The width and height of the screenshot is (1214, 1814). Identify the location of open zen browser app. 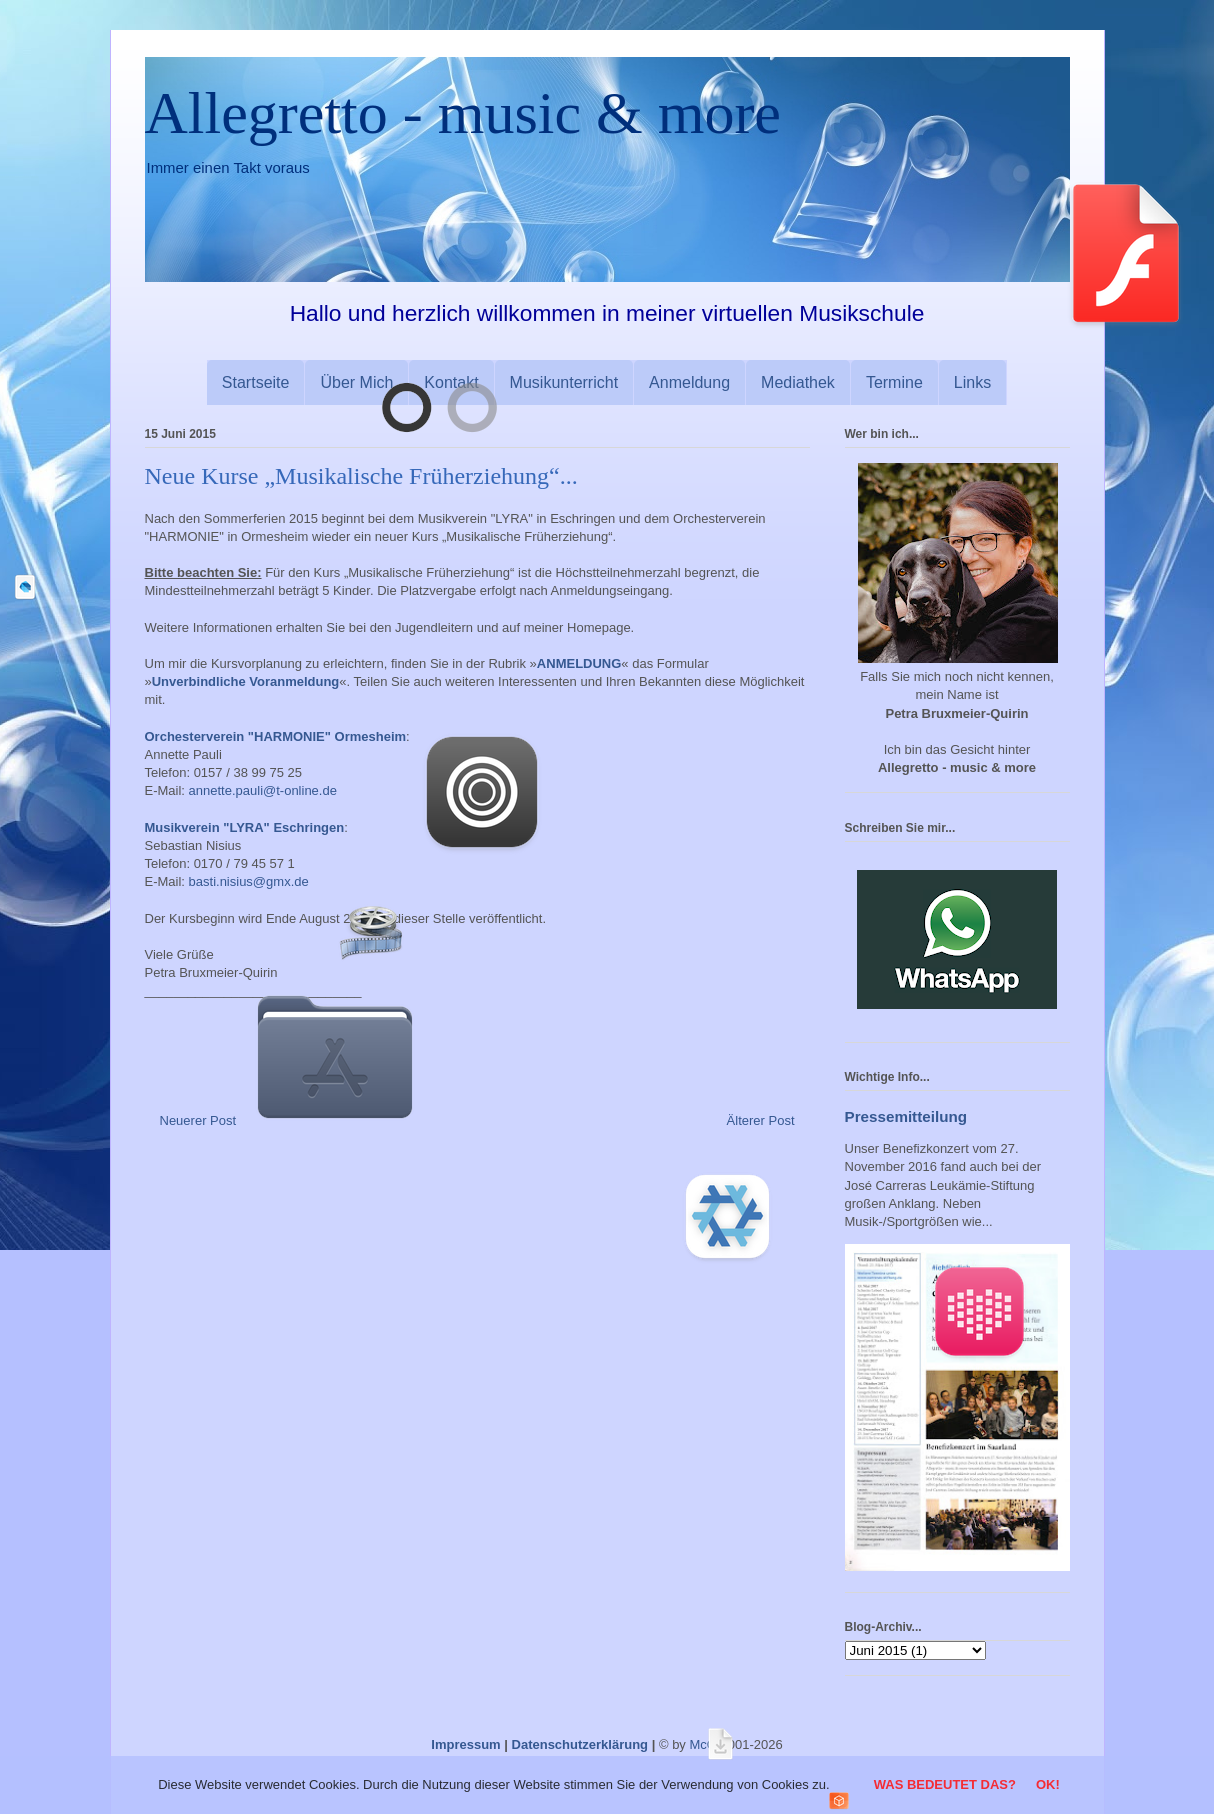
(482, 792).